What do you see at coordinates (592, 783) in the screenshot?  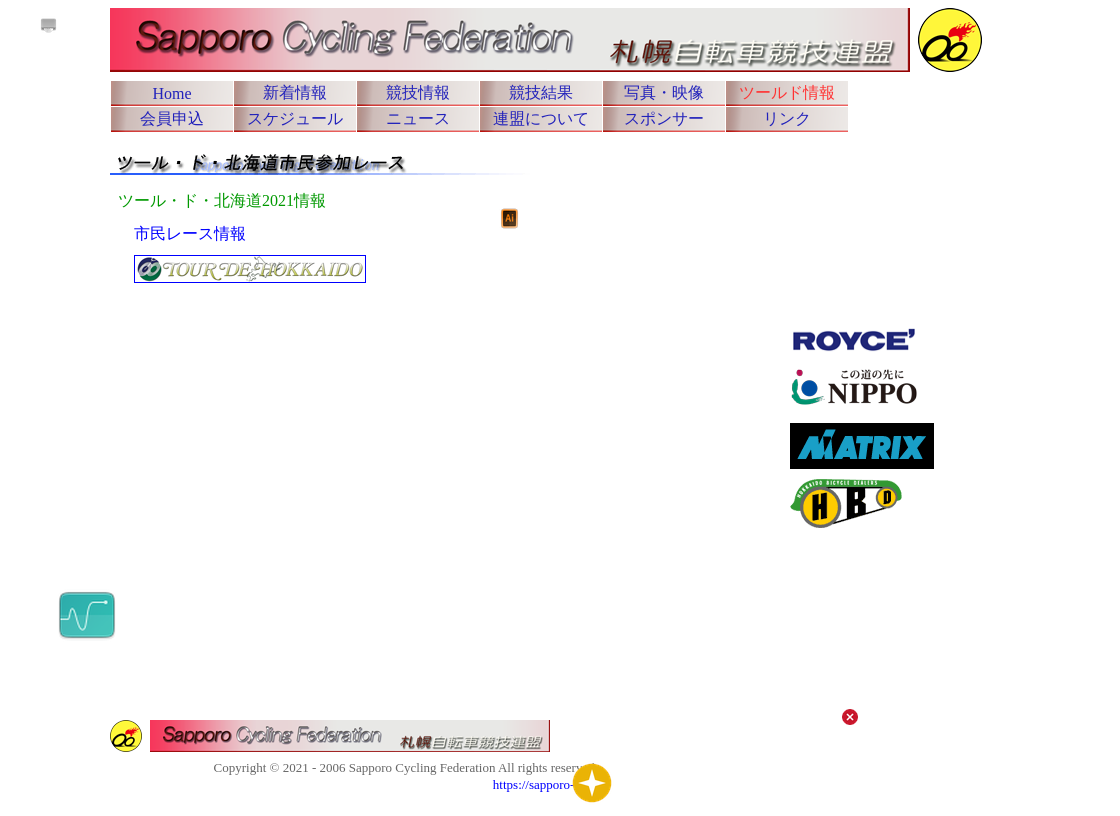 I see `trust or authorize a bluetooth device` at bounding box center [592, 783].